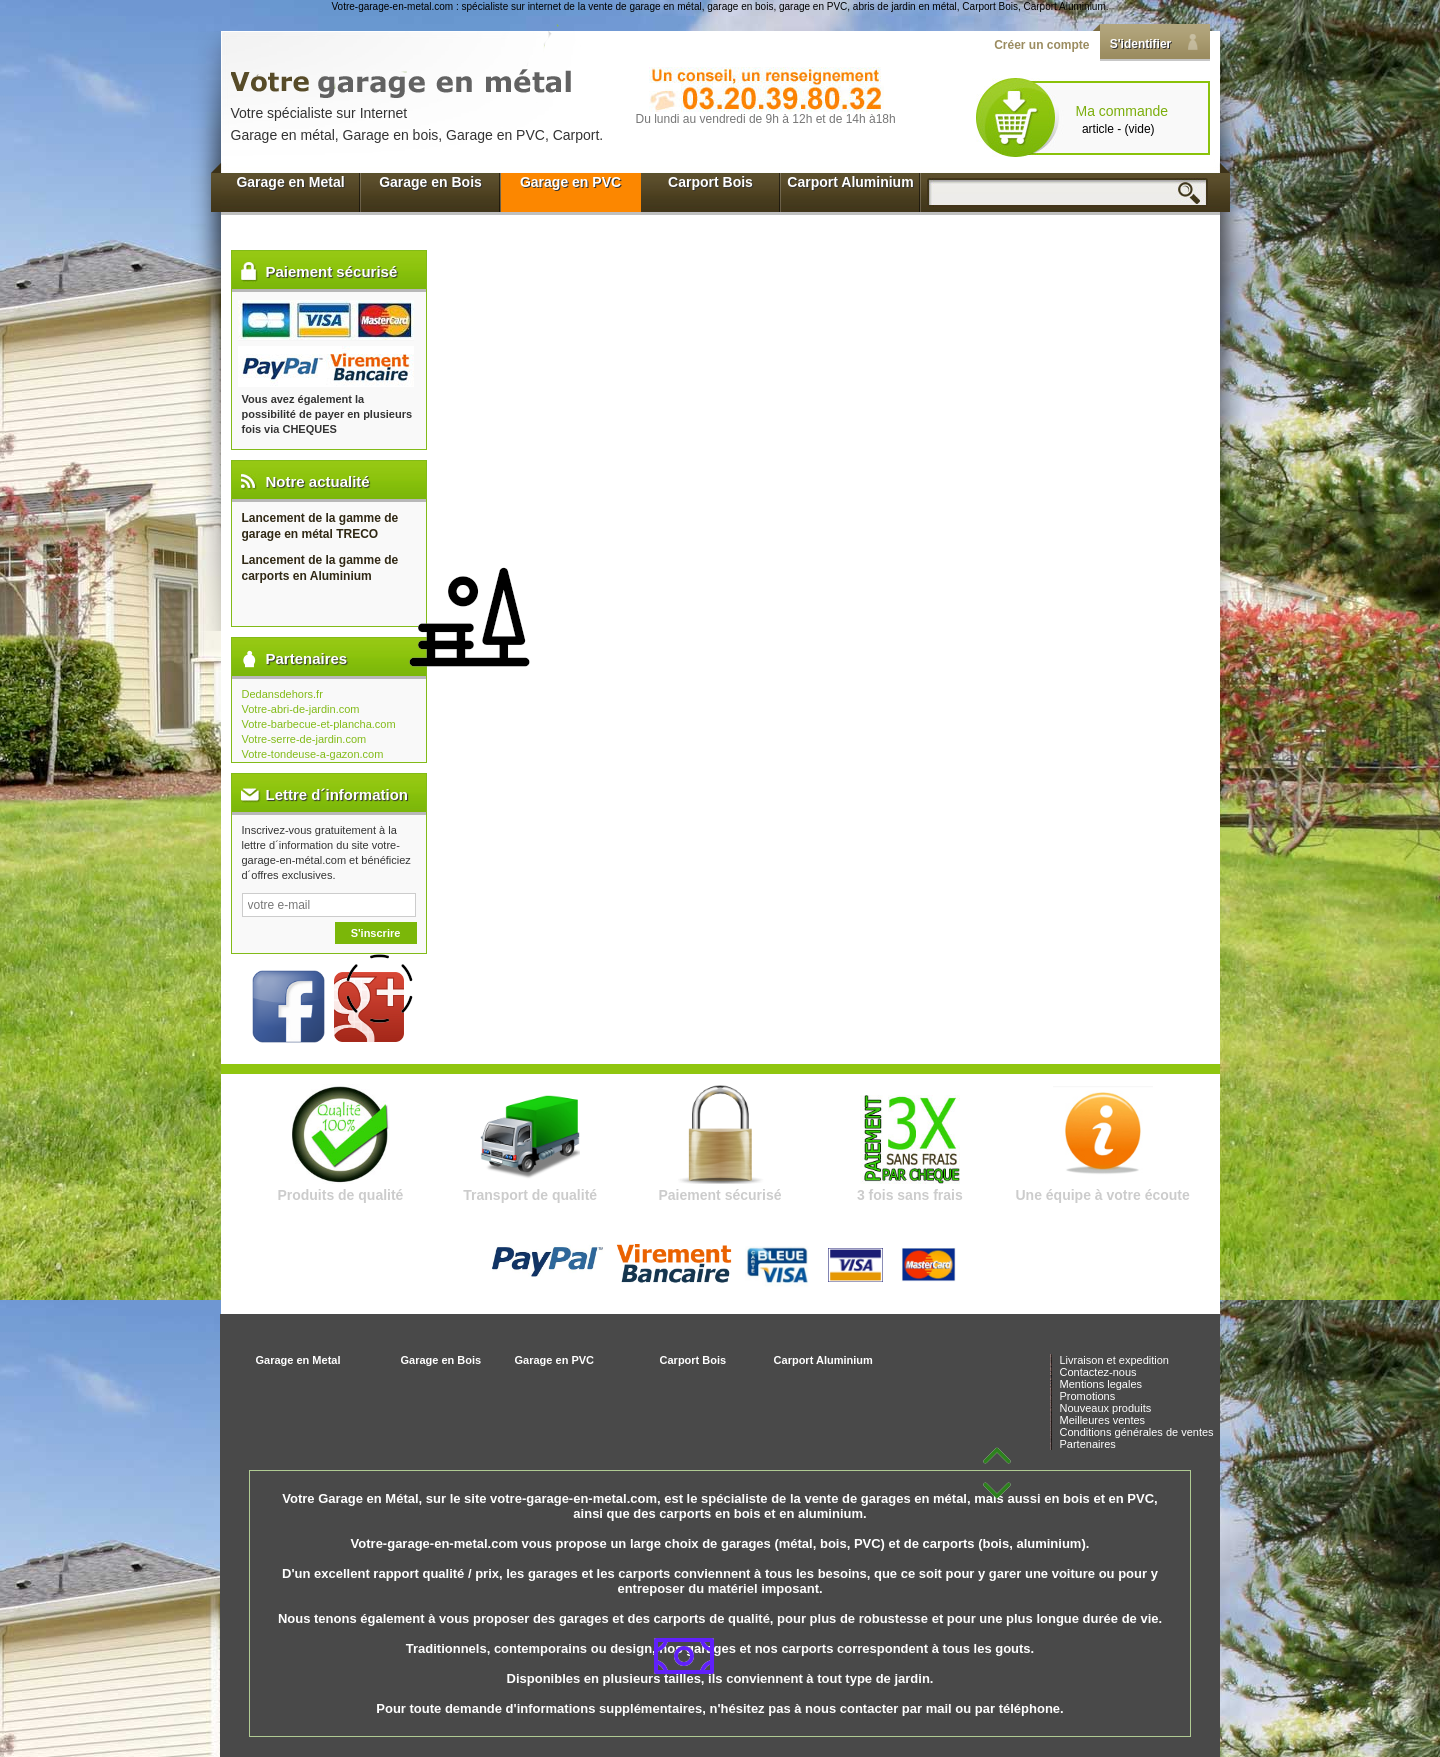  Describe the element at coordinates (469, 623) in the screenshot. I see `view nearby parks or green spaces` at that location.